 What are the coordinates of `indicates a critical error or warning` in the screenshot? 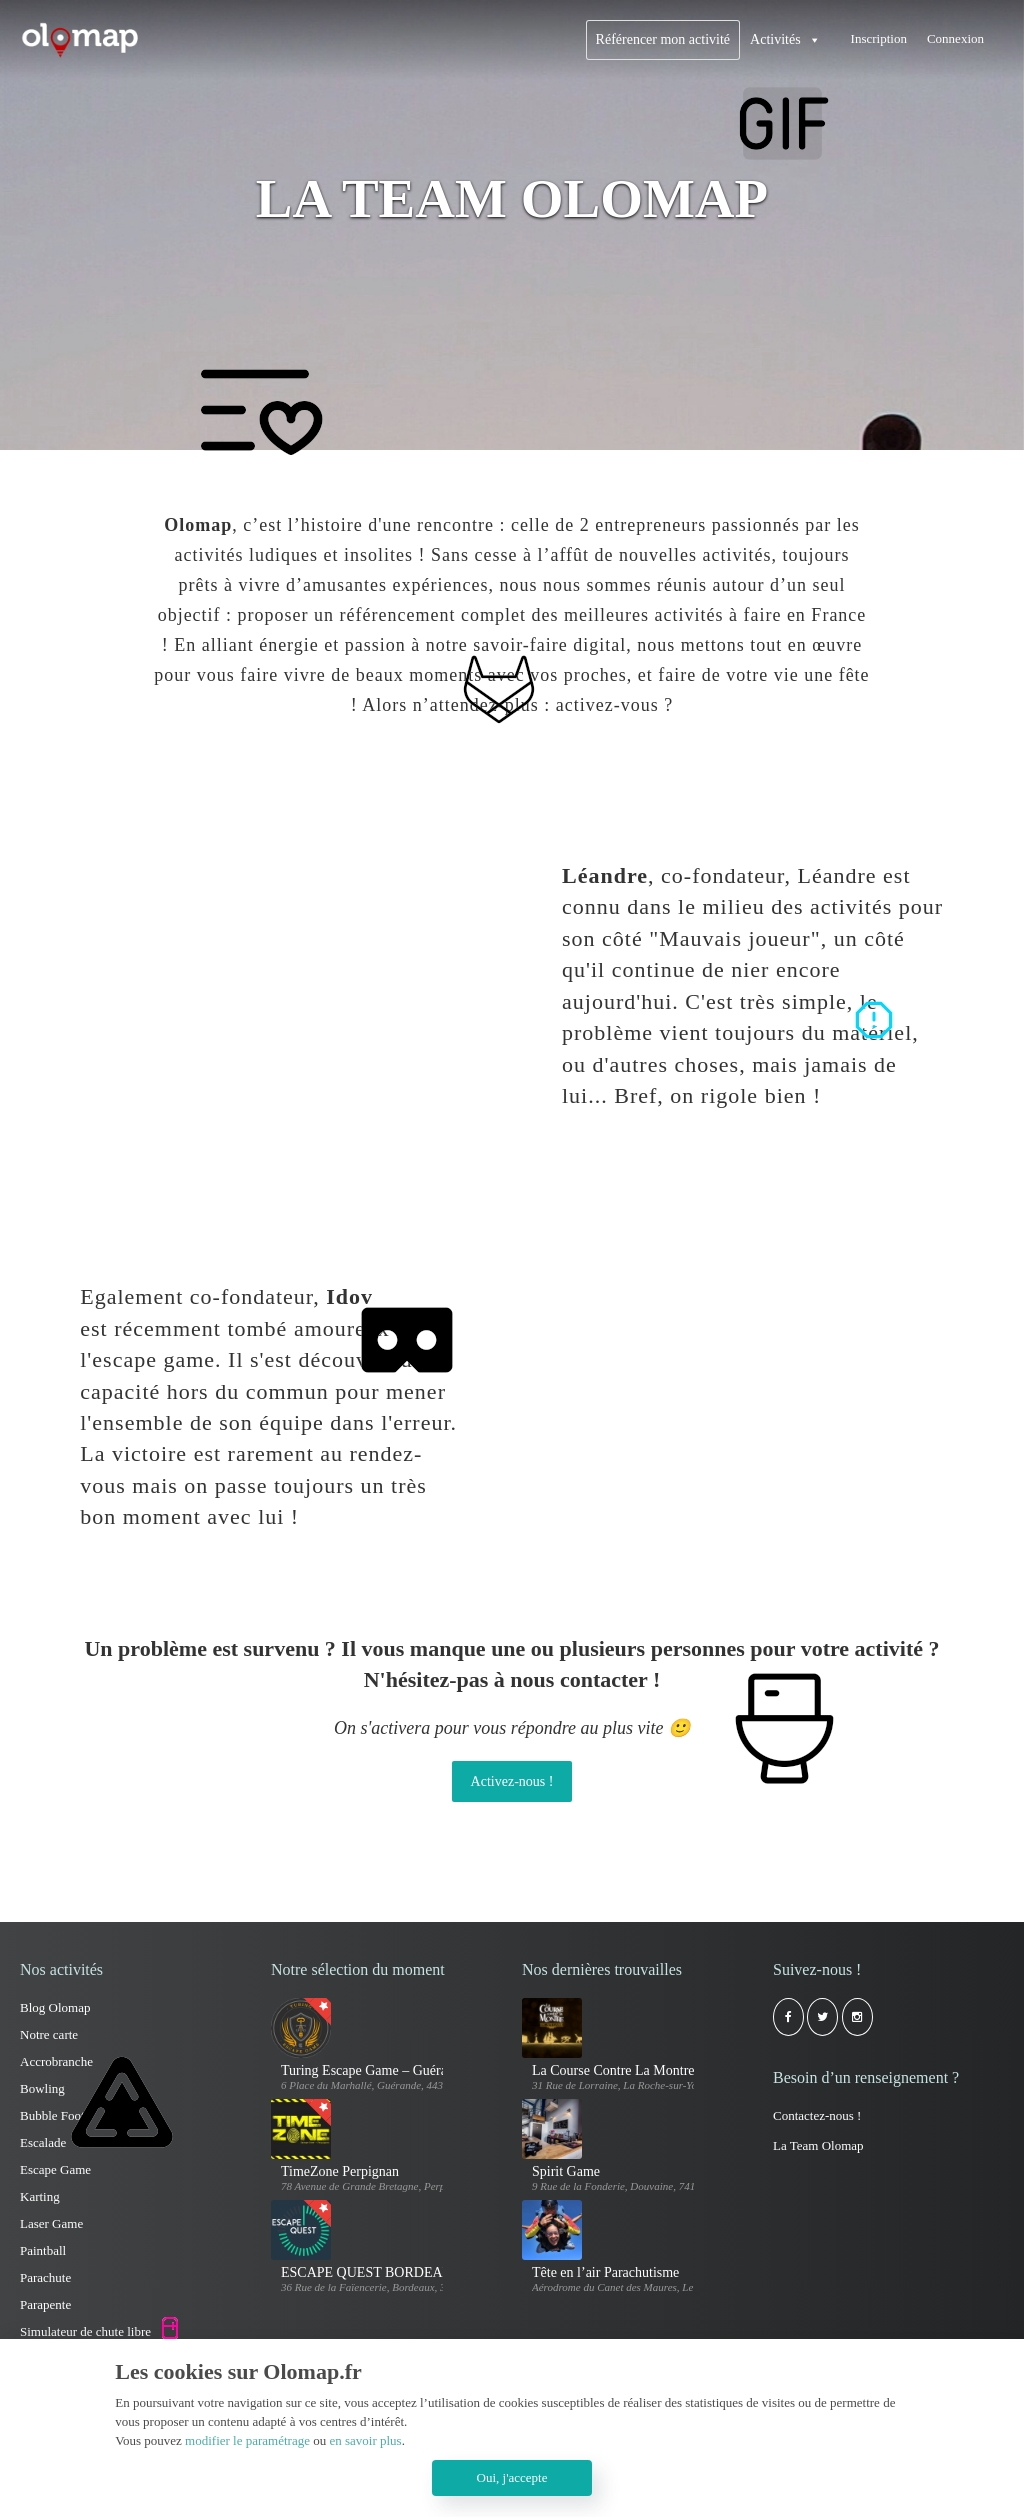 It's located at (874, 1020).